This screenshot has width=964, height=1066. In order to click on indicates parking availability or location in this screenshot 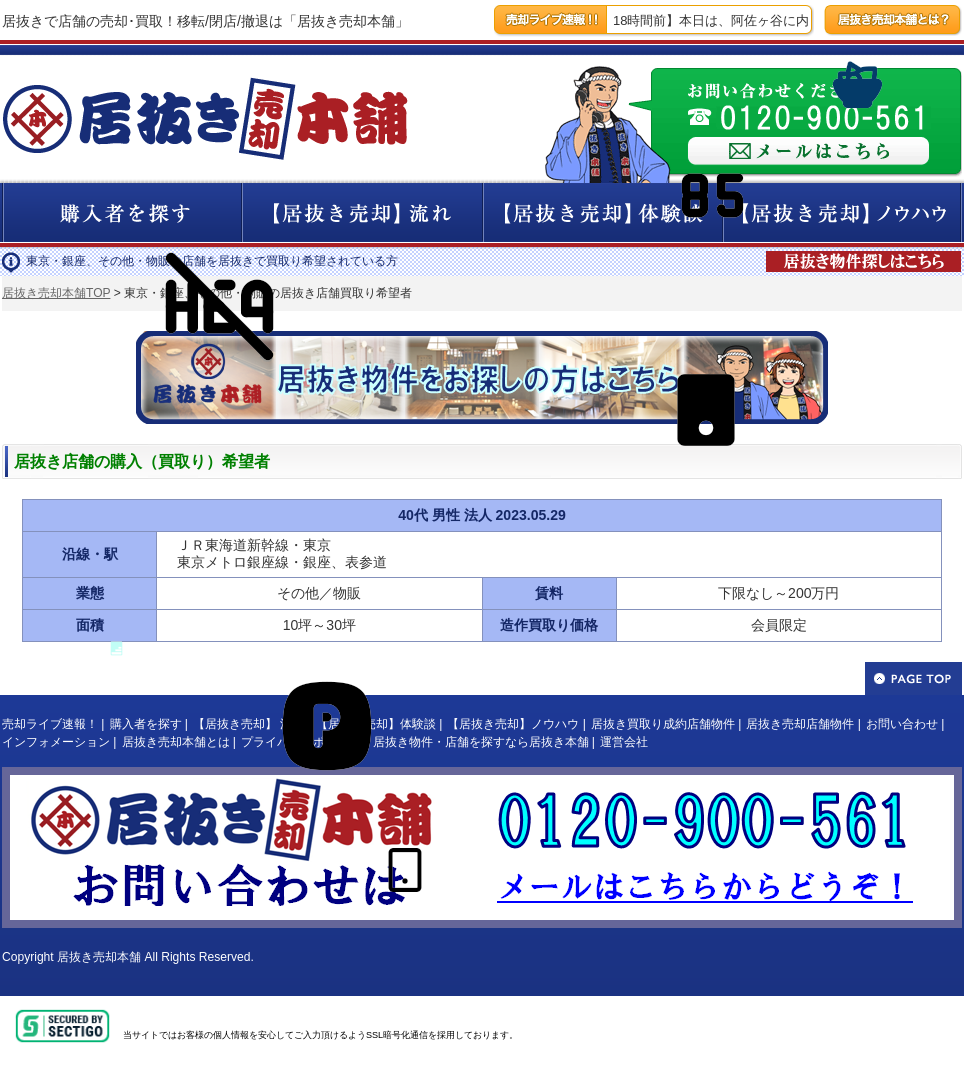, I will do `click(327, 726)`.